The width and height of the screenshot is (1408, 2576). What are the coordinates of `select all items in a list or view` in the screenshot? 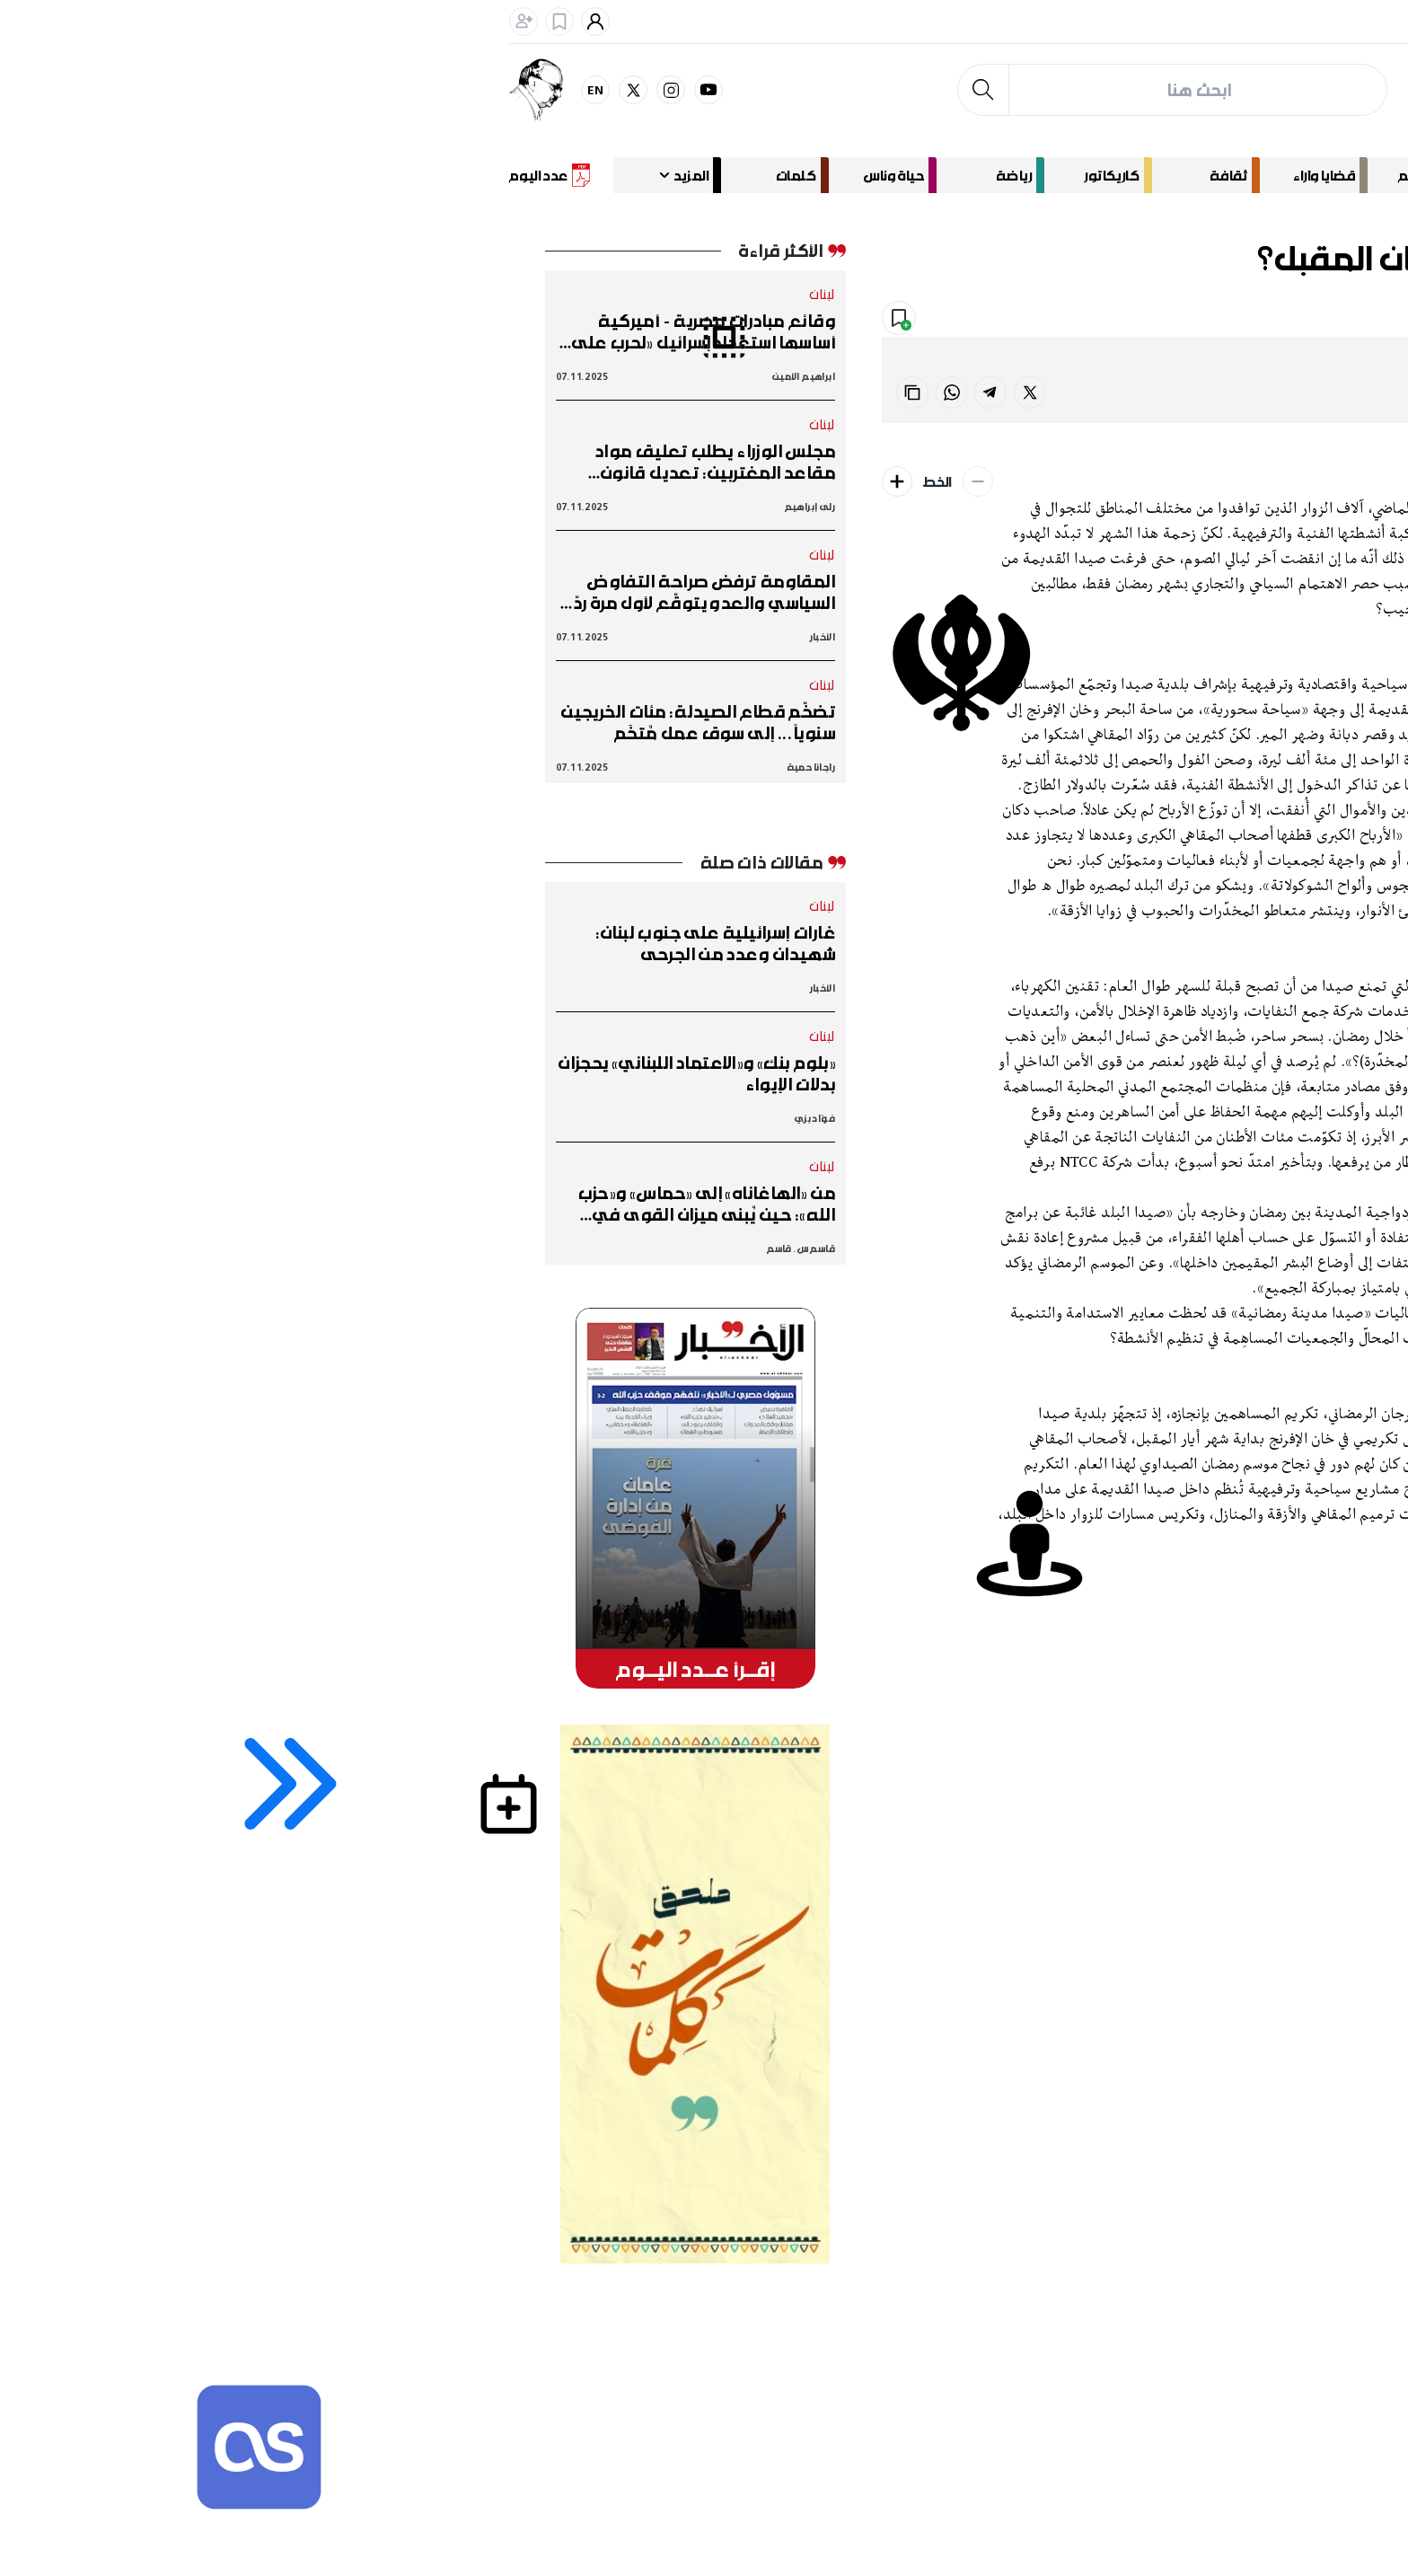 It's located at (724, 337).